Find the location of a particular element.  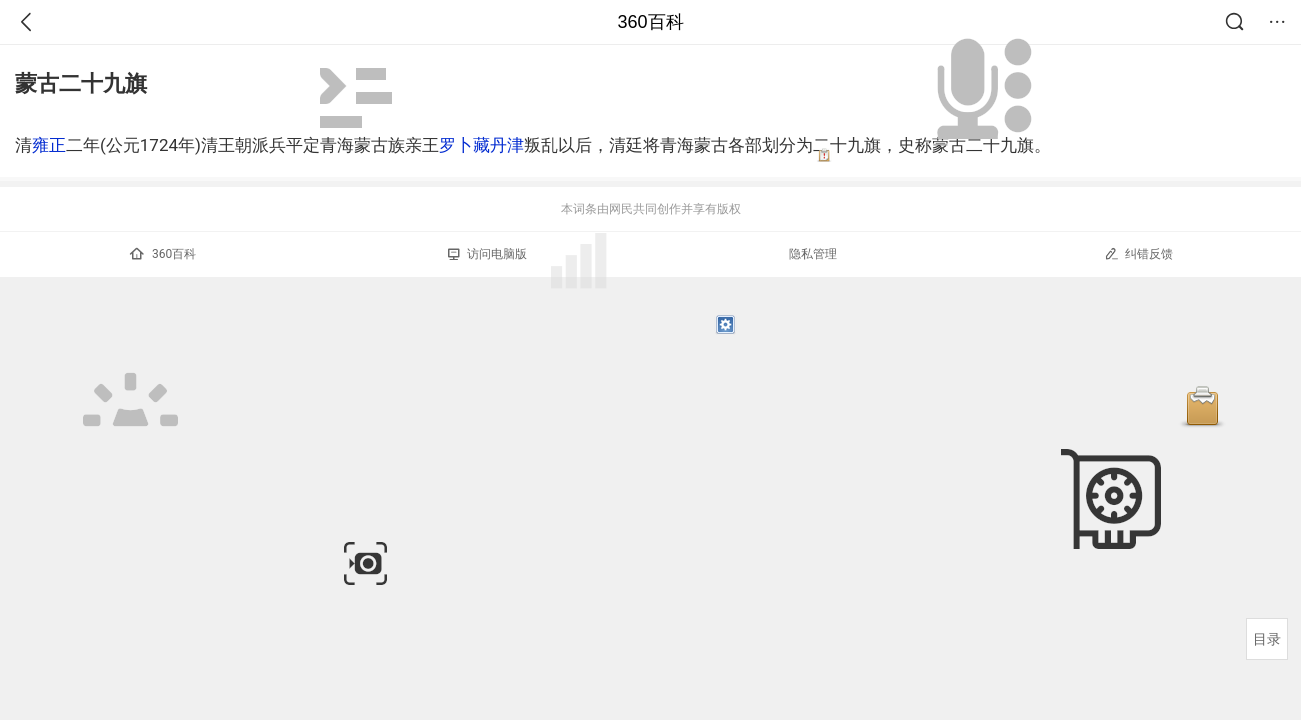

increase text indentation is located at coordinates (356, 98).